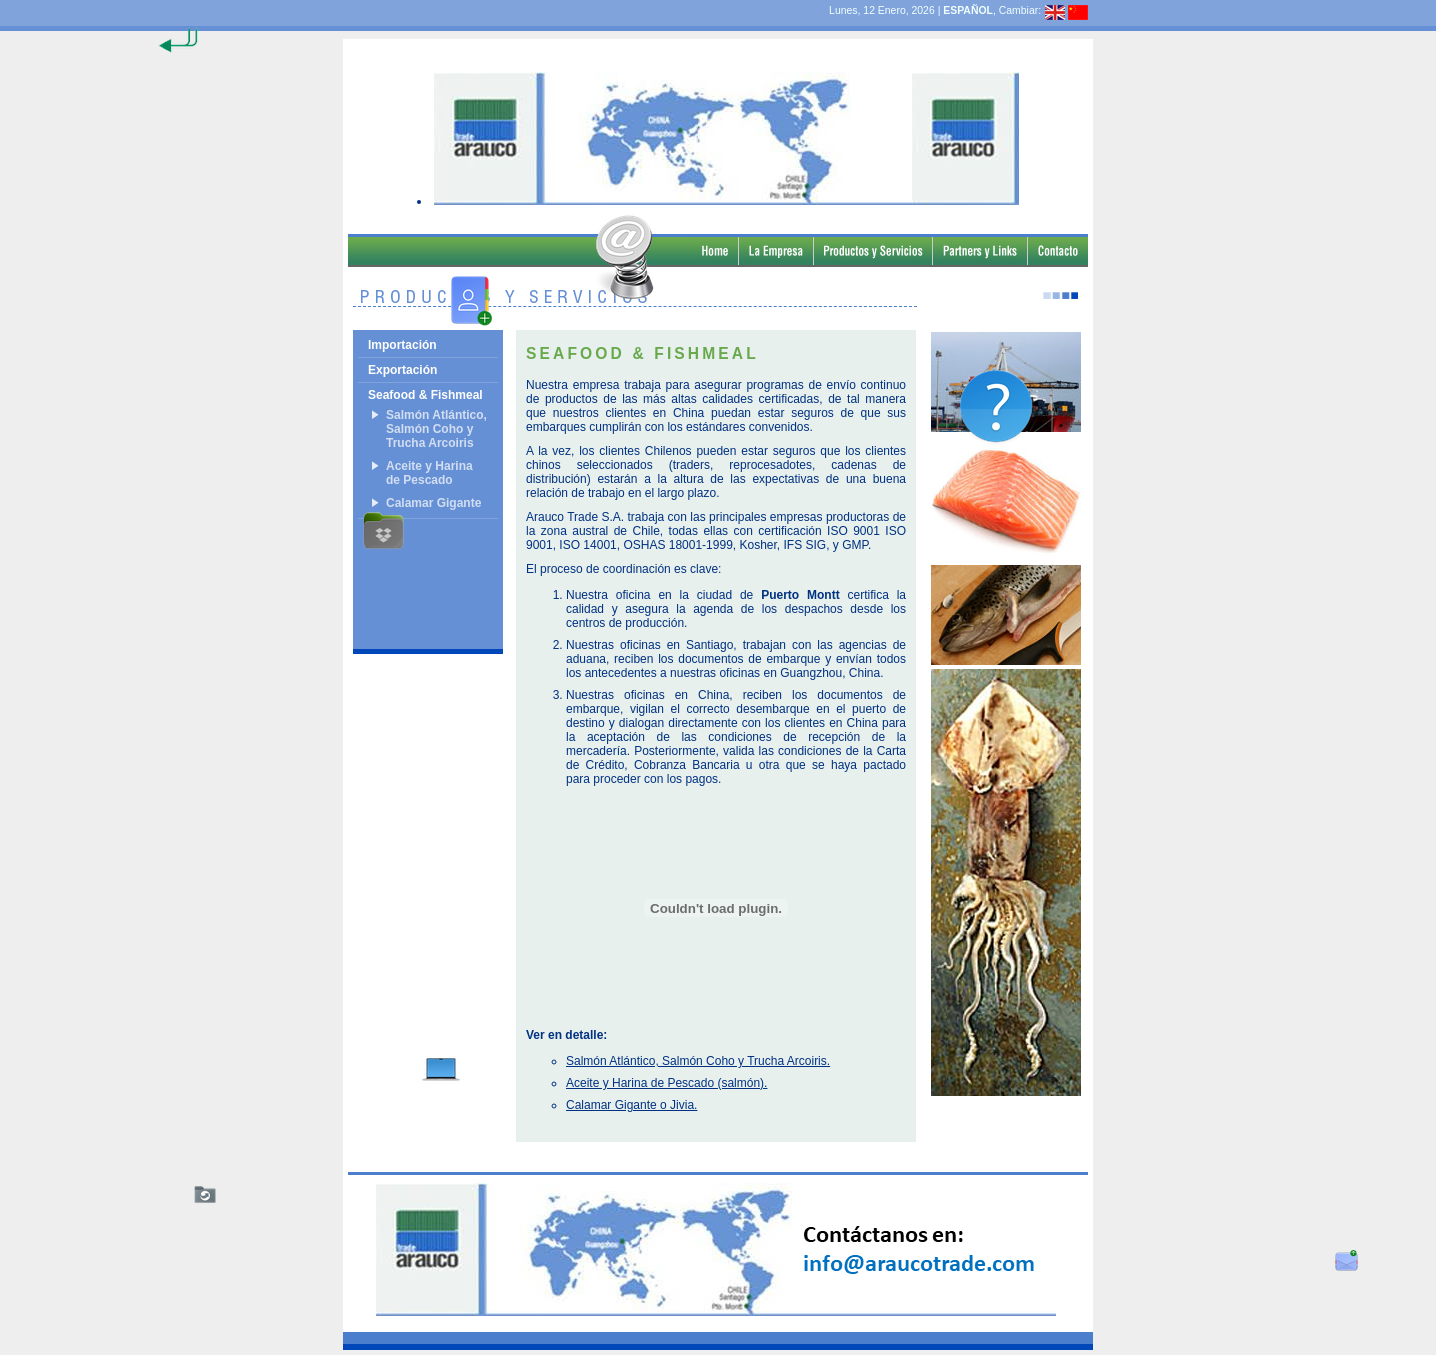 The width and height of the screenshot is (1436, 1355). I want to click on folder containing portable applications, so click(205, 1195).